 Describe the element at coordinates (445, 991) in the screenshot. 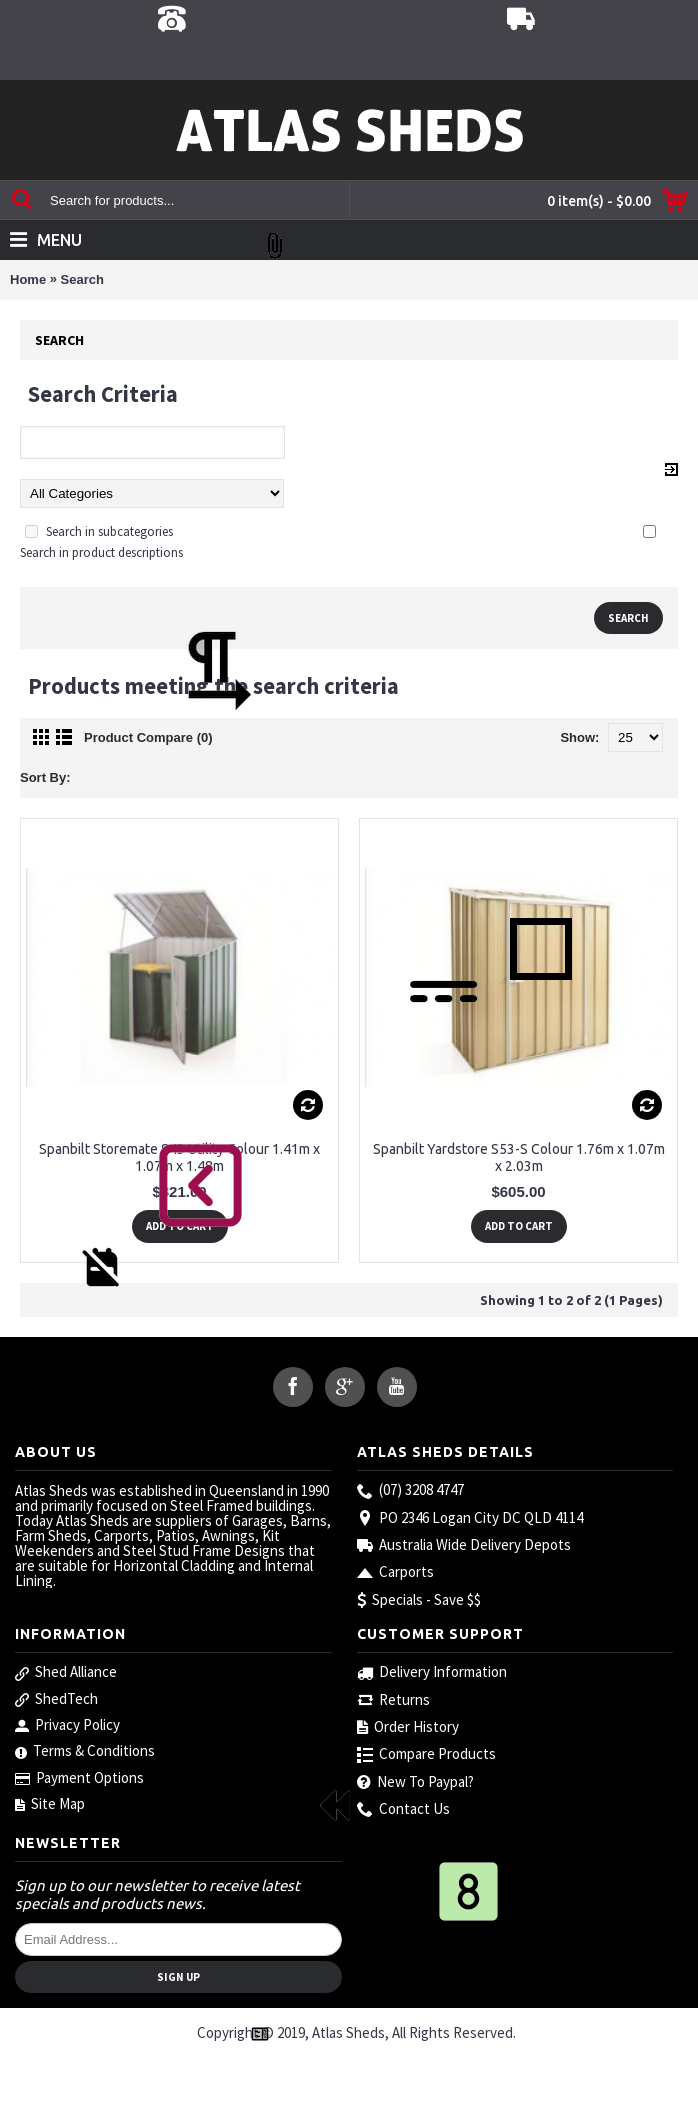

I see `power input or DC power connection port` at that location.